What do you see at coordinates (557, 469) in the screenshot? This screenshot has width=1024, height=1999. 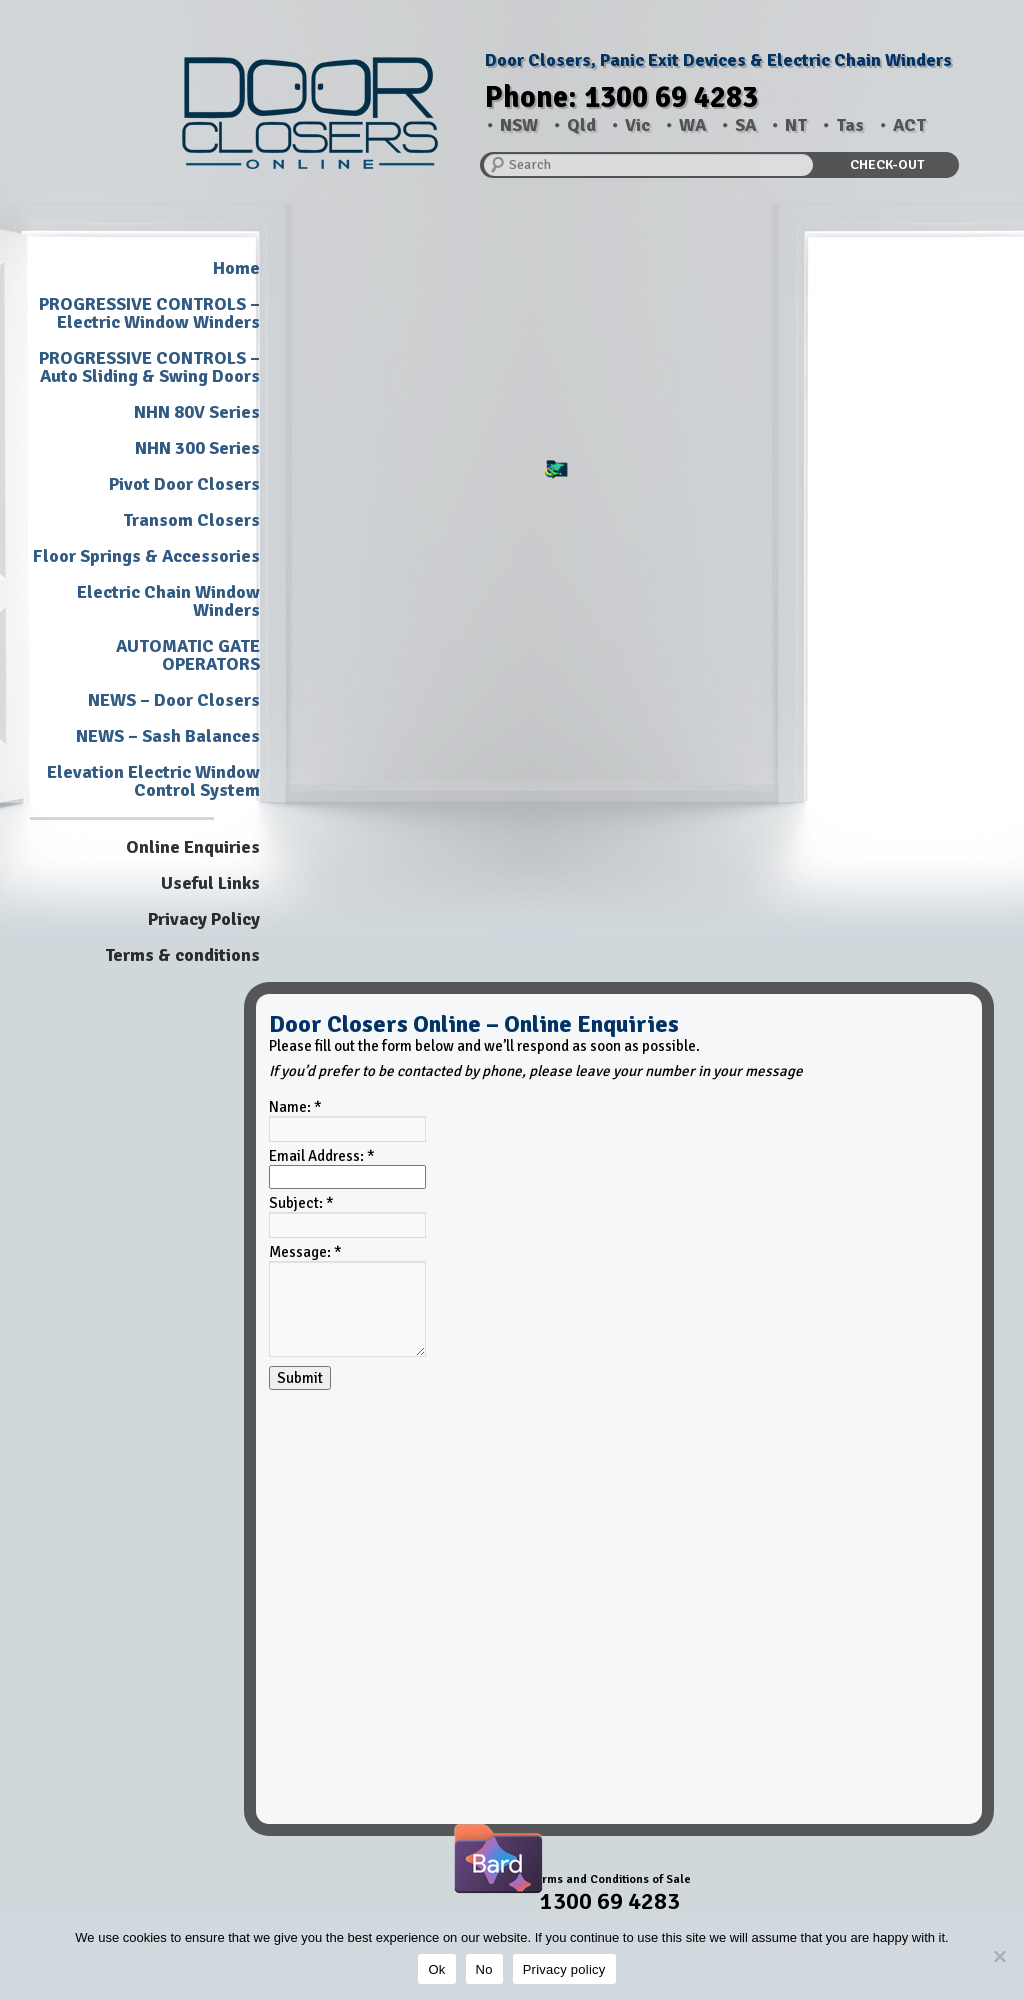 I see `open internet download manager files folder` at bounding box center [557, 469].